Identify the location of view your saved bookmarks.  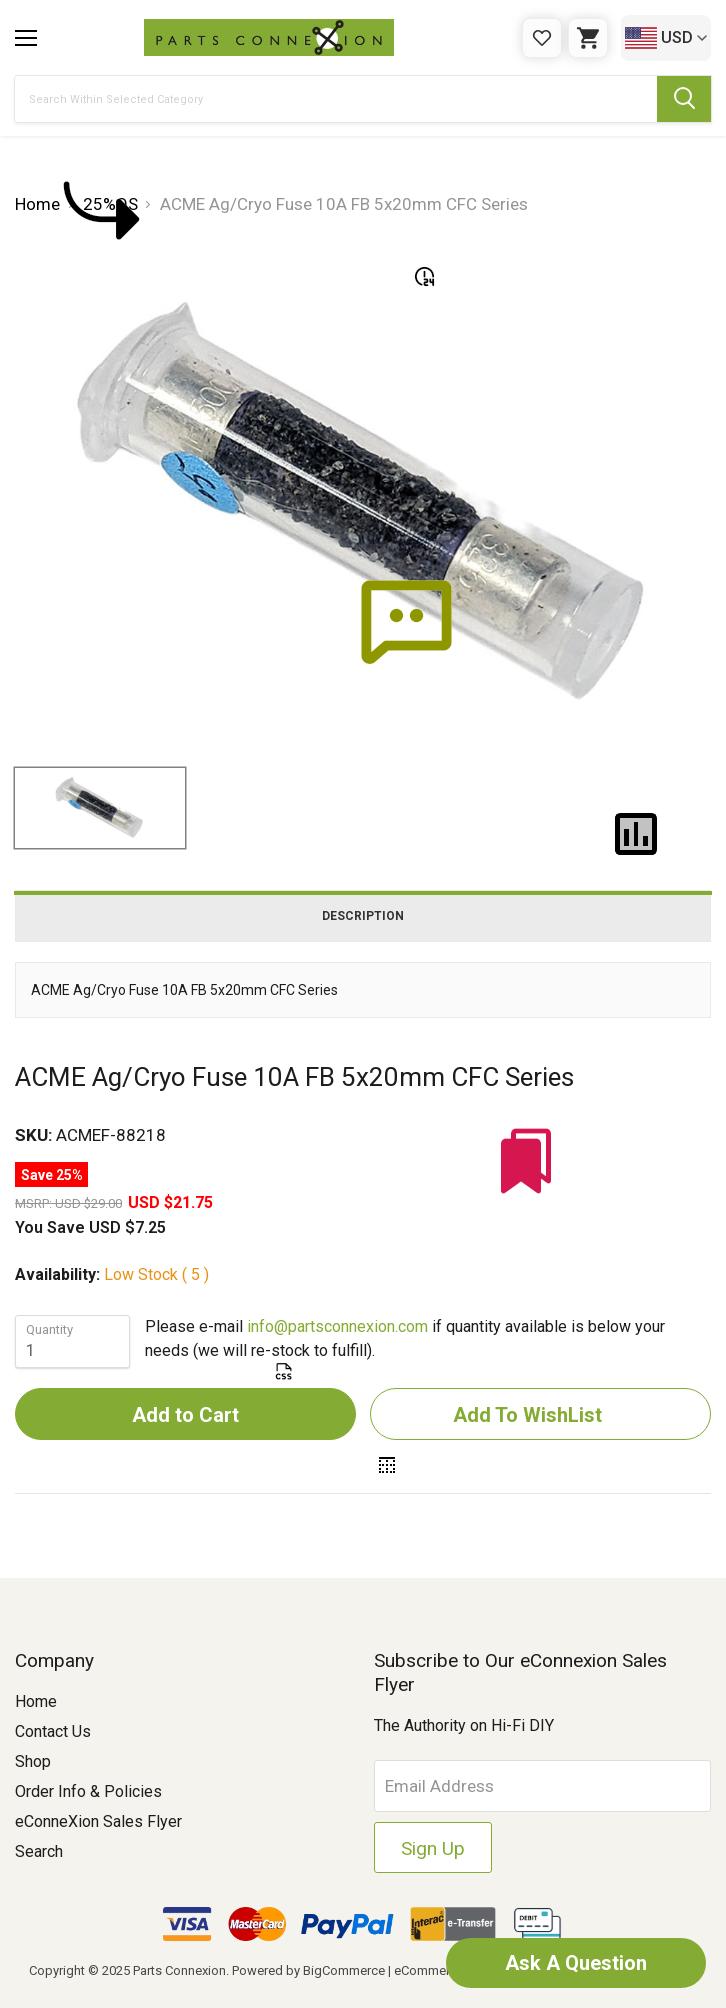
(526, 1161).